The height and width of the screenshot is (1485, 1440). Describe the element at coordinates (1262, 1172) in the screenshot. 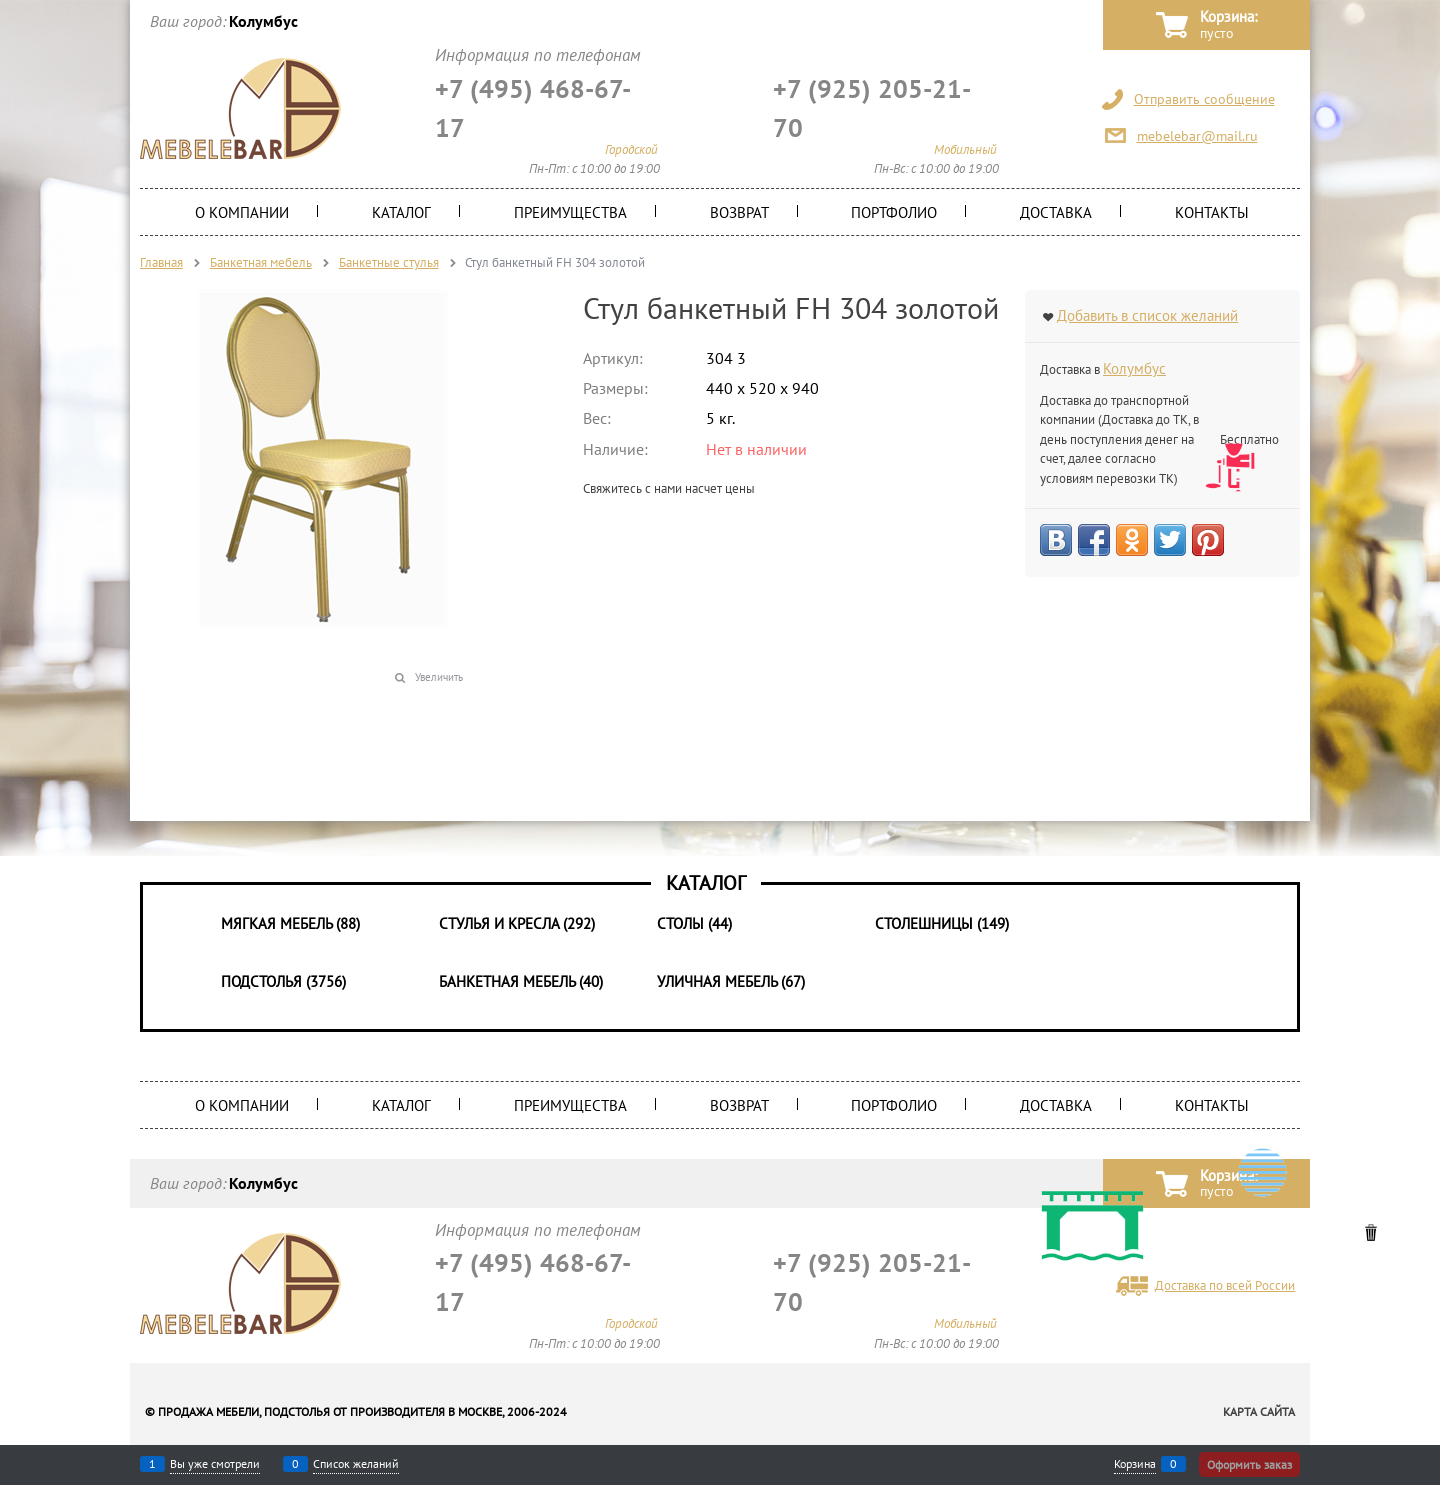

I see `represents a holographic or 3D display element` at that location.